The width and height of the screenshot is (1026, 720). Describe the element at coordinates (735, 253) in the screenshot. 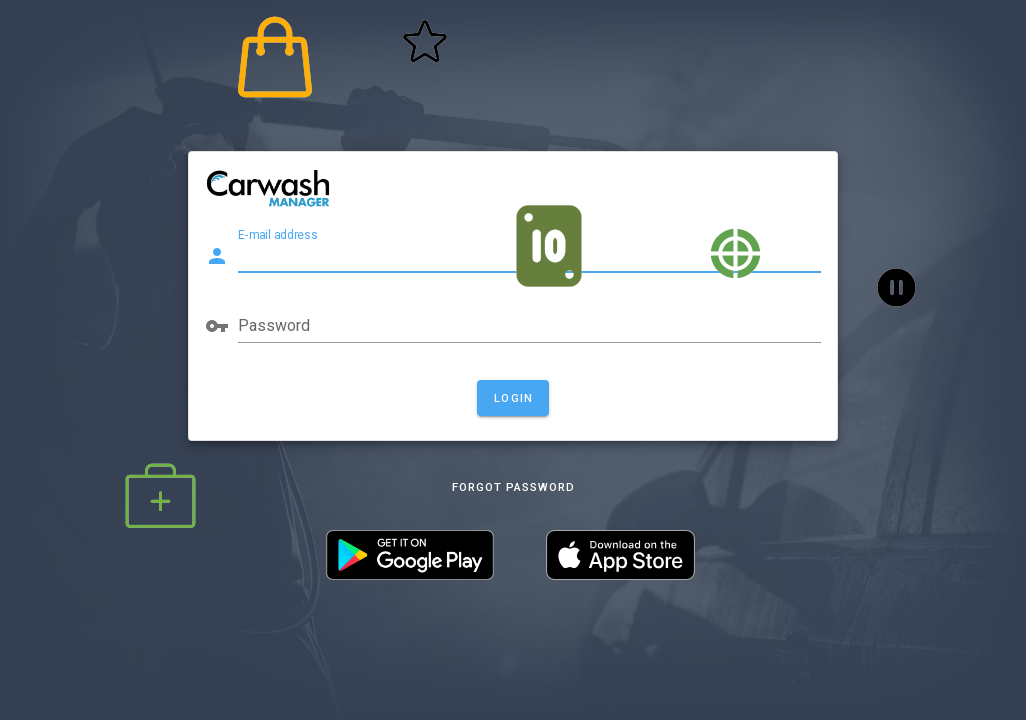

I see `view polar chart analytics` at that location.